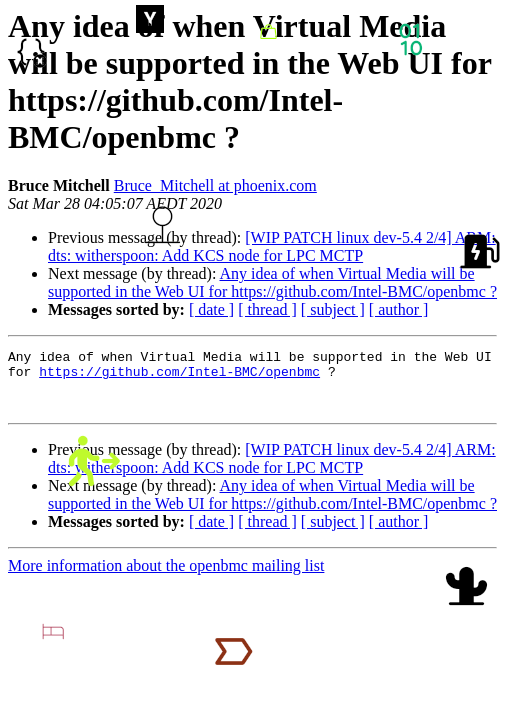  Describe the element at coordinates (478, 251) in the screenshot. I see `find nearby EV charging stations` at that location.